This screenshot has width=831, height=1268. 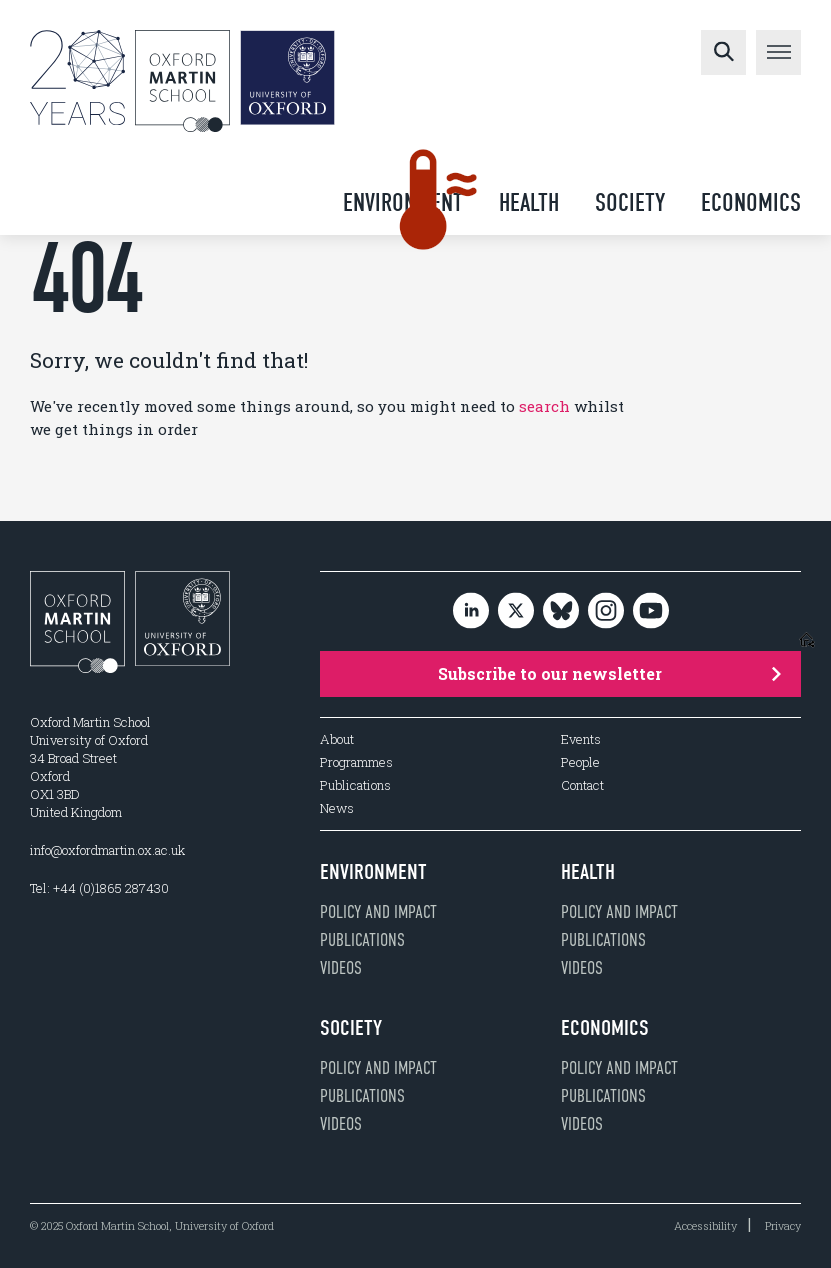 I want to click on indicates high temperature or heat warning, so click(x=426, y=199).